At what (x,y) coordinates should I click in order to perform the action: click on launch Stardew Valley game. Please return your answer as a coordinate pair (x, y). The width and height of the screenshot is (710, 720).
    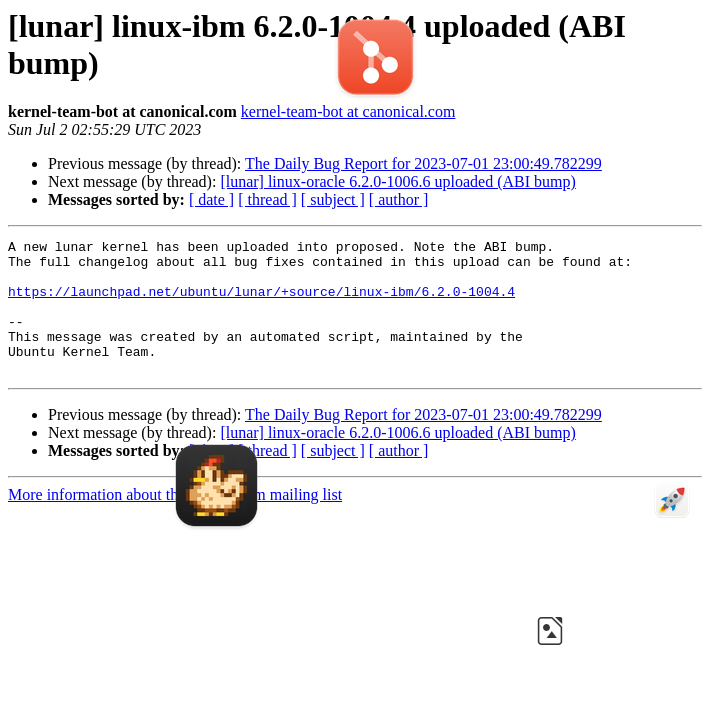
    Looking at the image, I should click on (216, 485).